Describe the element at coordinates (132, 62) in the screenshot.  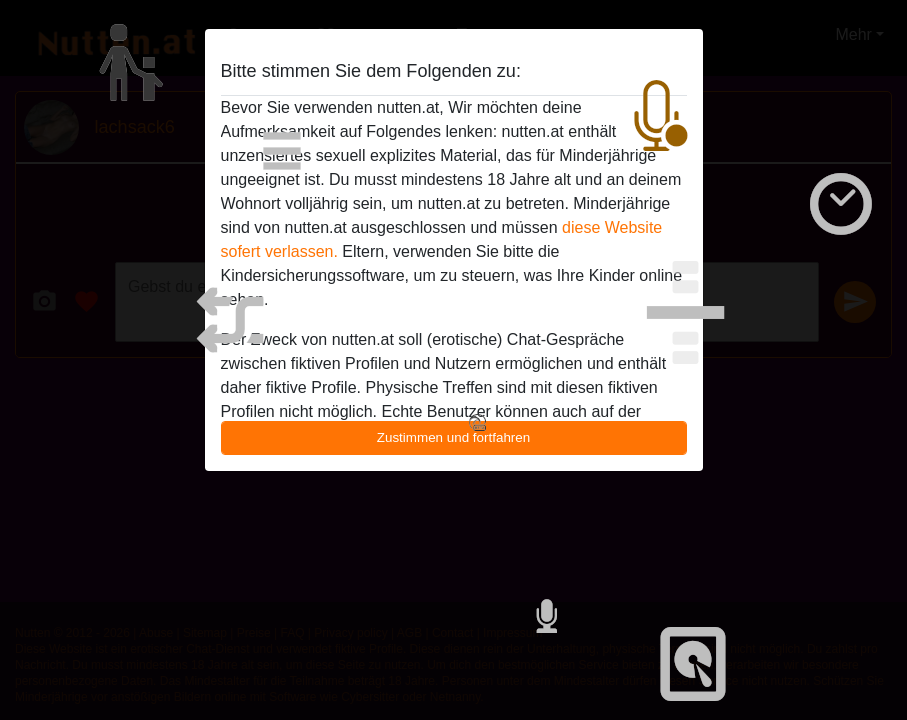
I see `access parental control settings` at that location.